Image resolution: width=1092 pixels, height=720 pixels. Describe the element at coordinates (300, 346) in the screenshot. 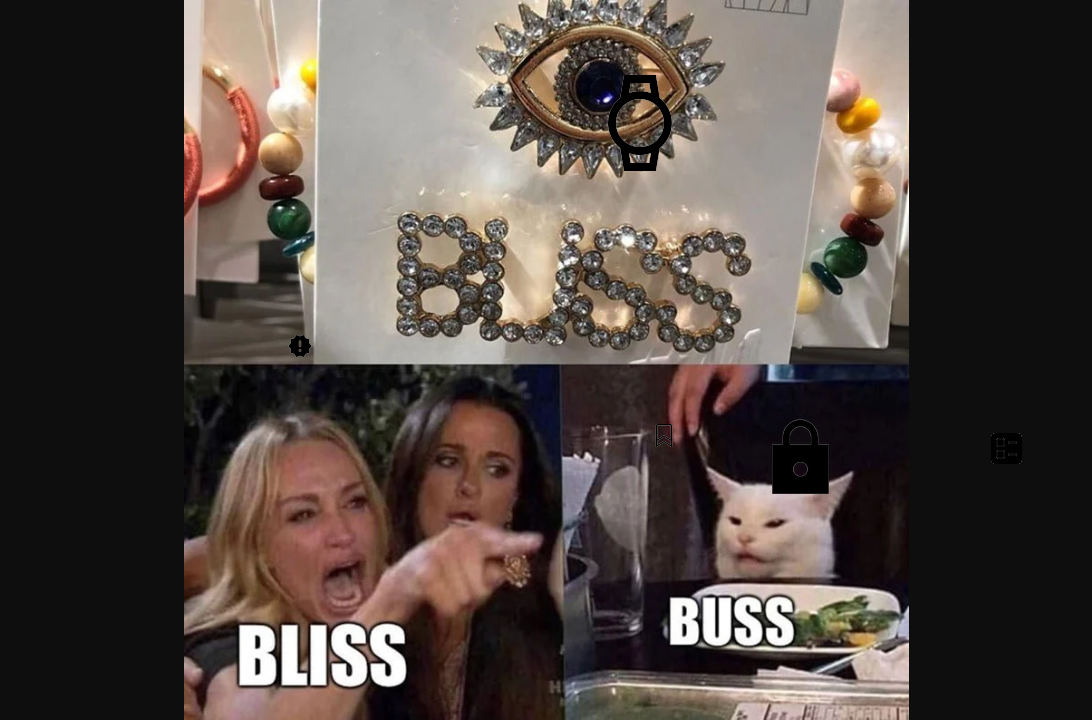

I see `indicates new or recently added content` at that location.